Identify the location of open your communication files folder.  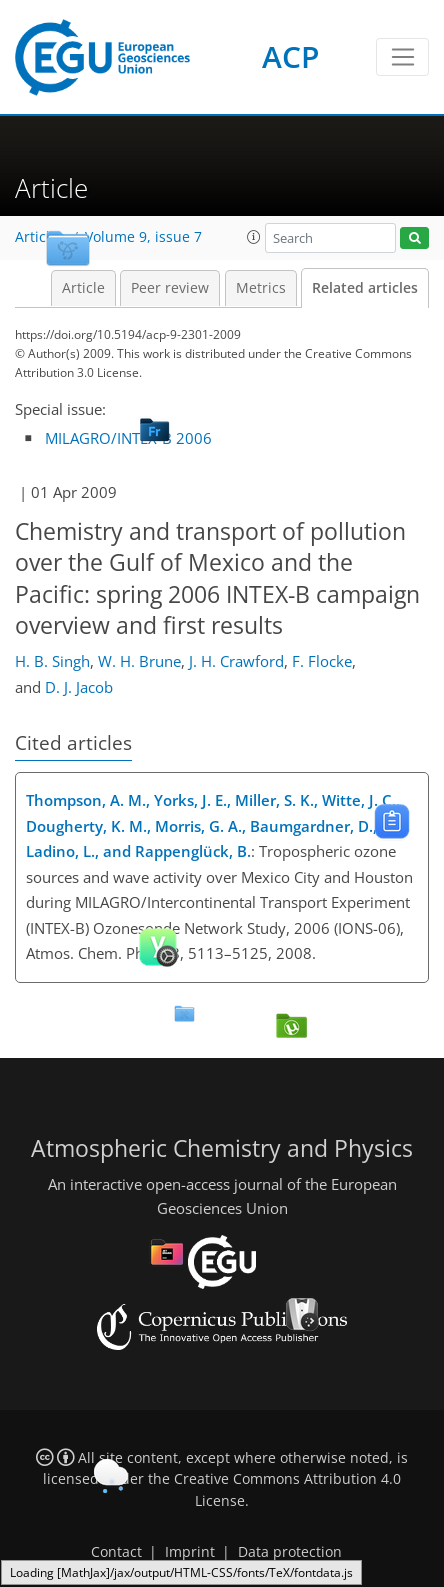
(68, 248).